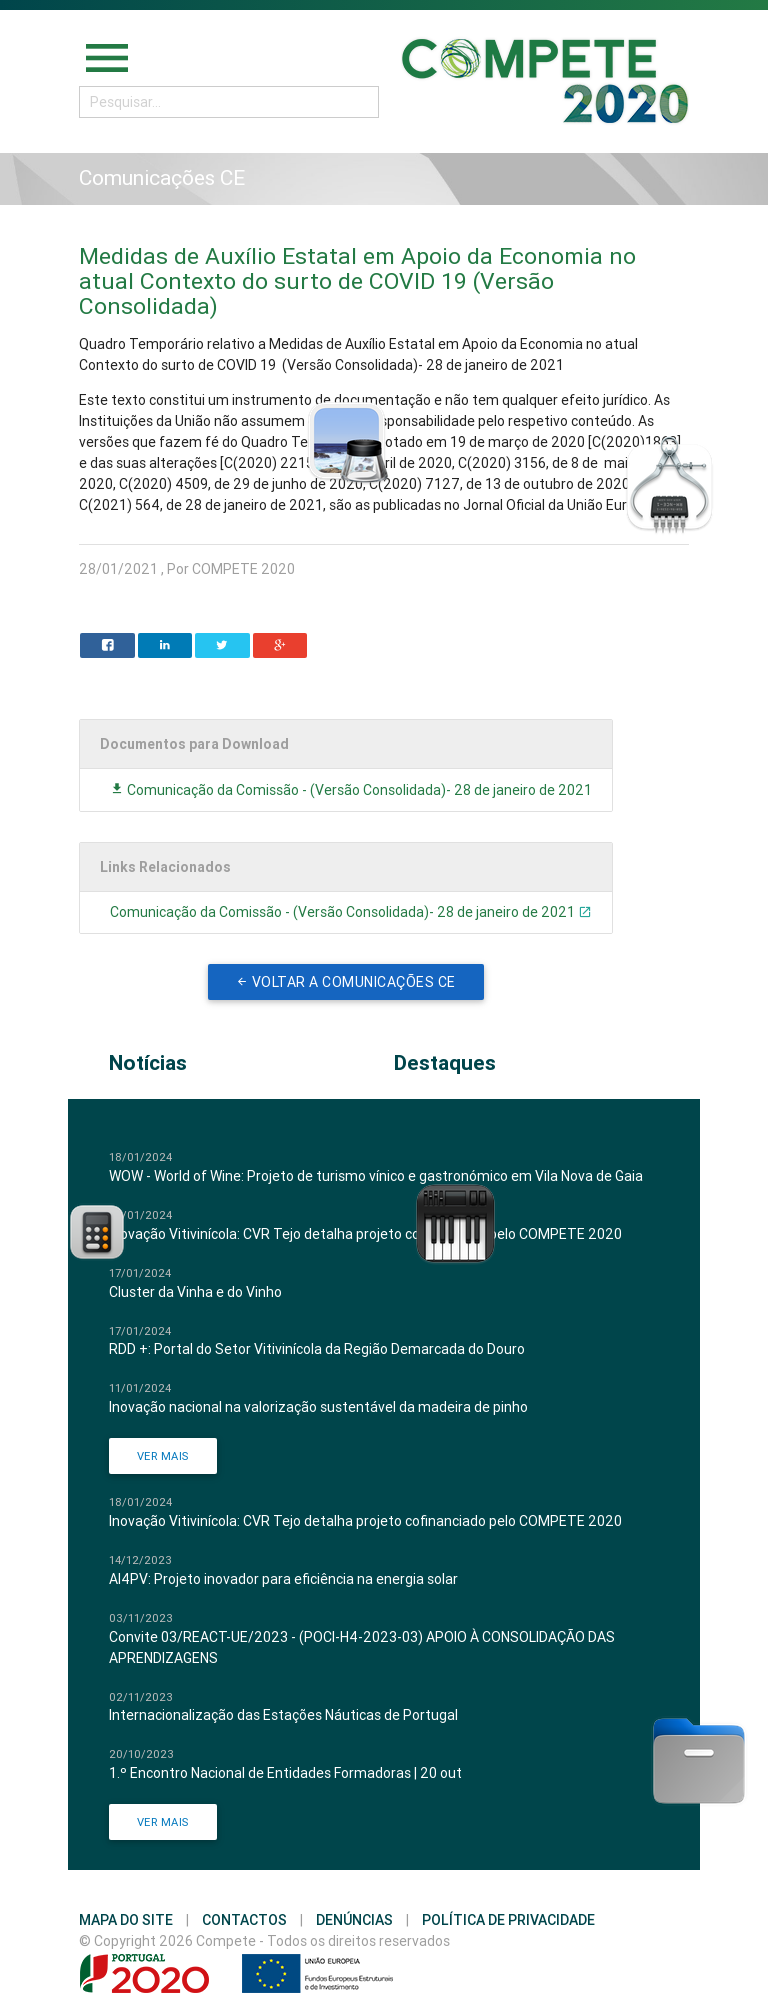  I want to click on open system information app, so click(669, 486).